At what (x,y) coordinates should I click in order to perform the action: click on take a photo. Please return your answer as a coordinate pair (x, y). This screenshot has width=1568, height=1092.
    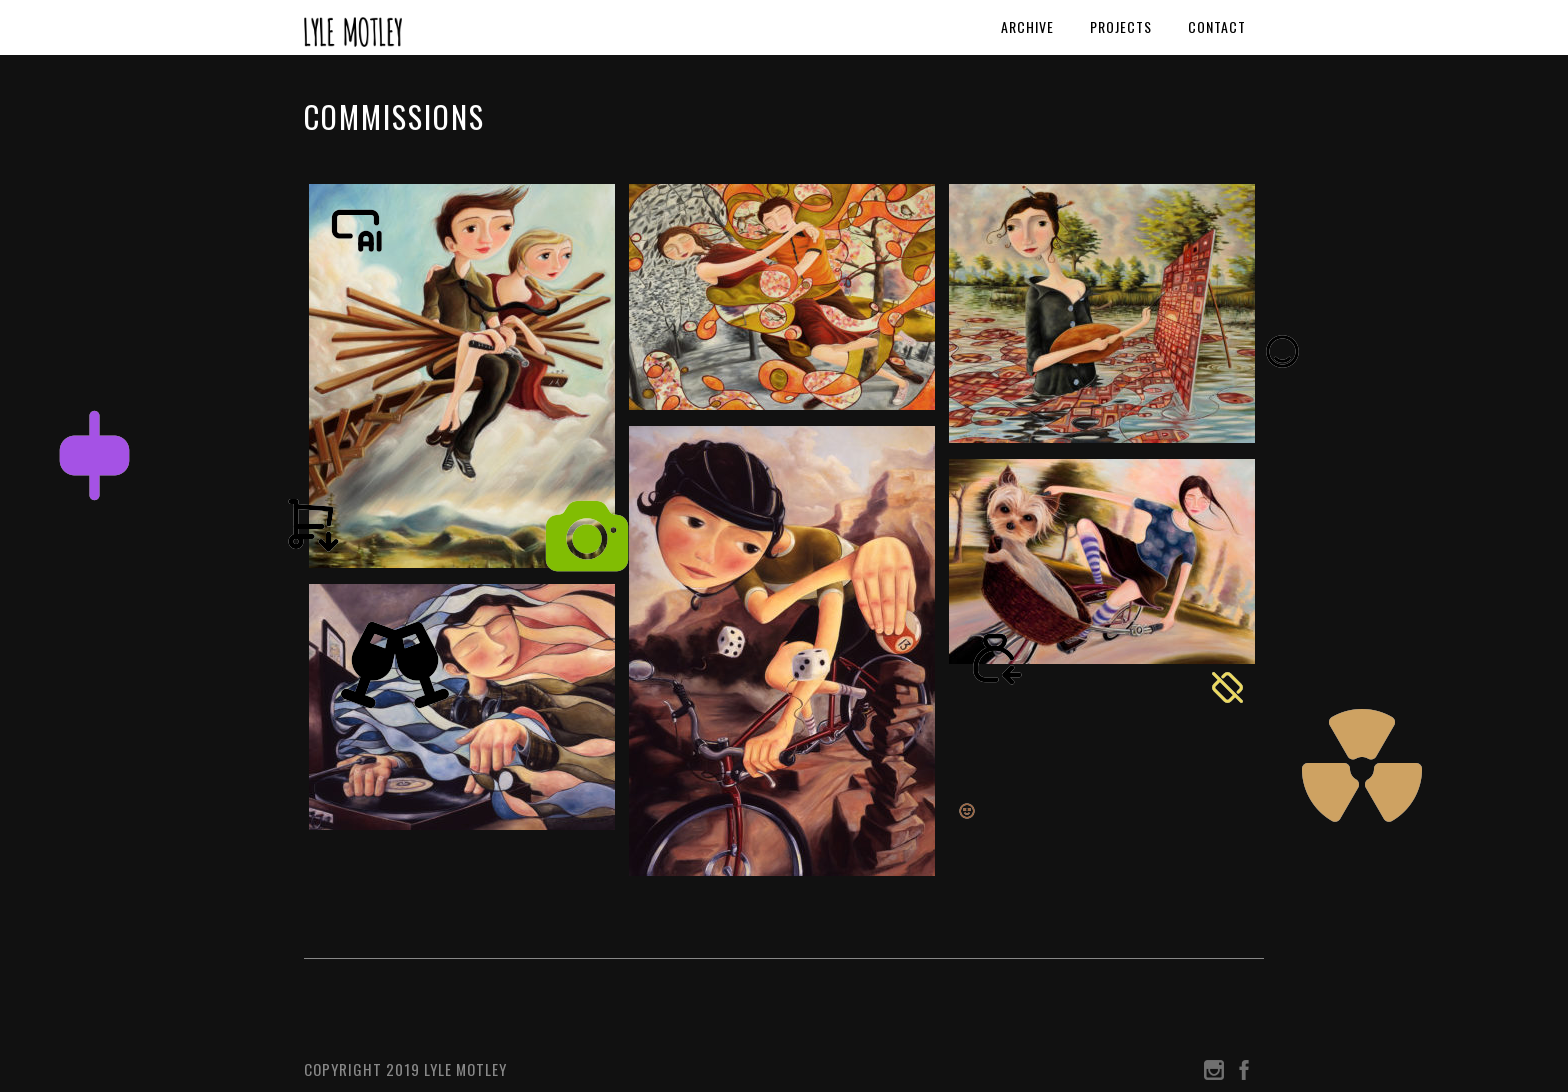
    Looking at the image, I should click on (587, 536).